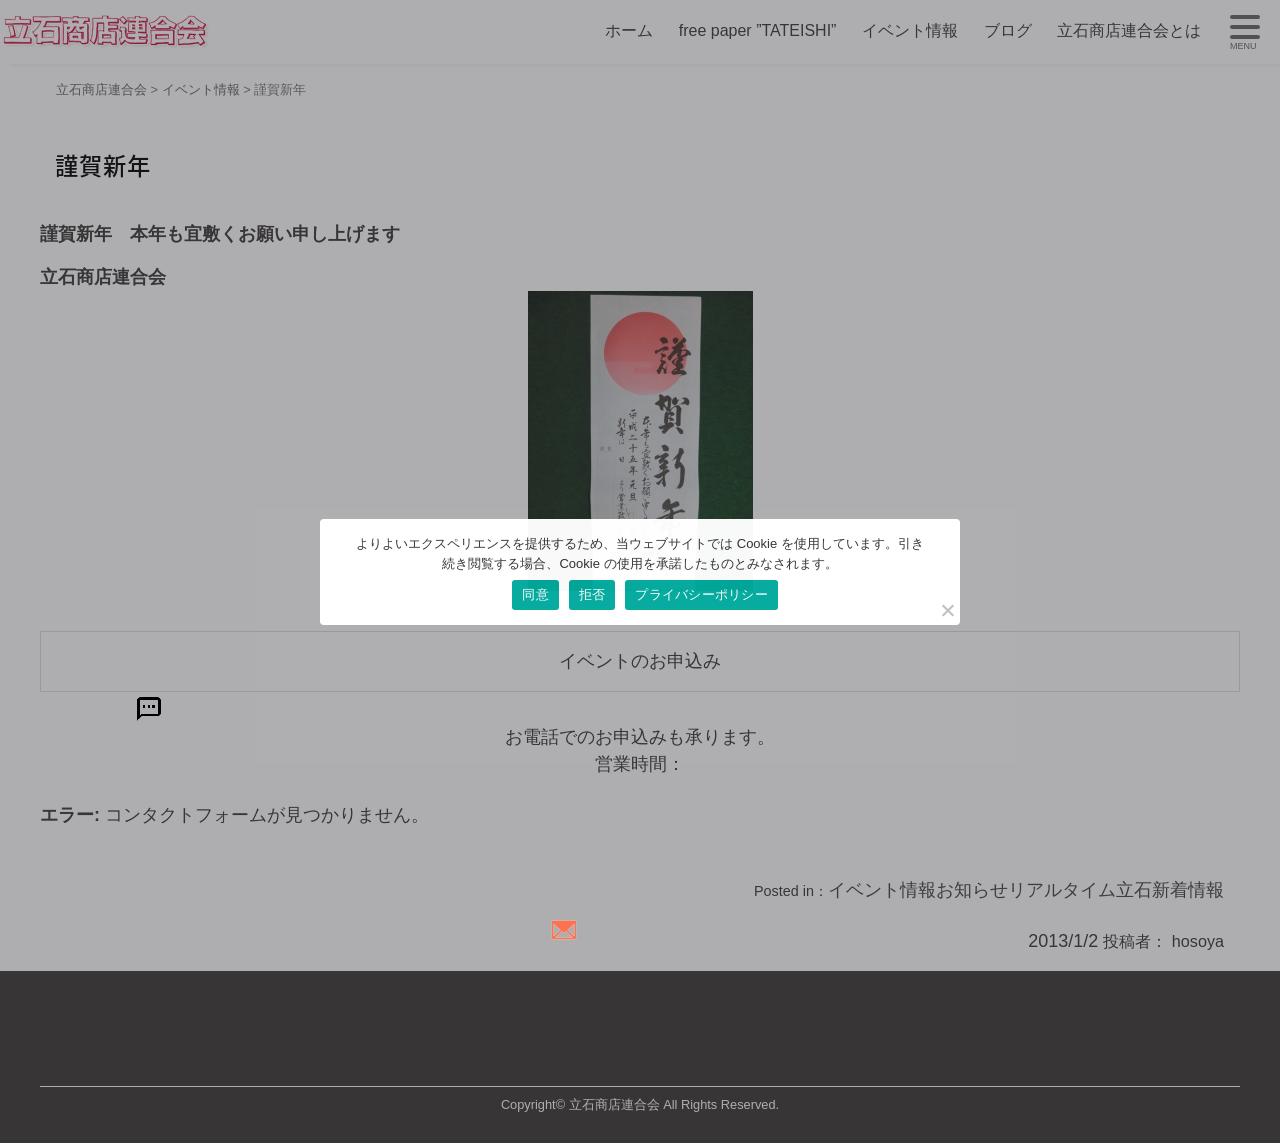 This screenshot has height=1143, width=1280. Describe the element at coordinates (149, 709) in the screenshot. I see `open text messaging app` at that location.